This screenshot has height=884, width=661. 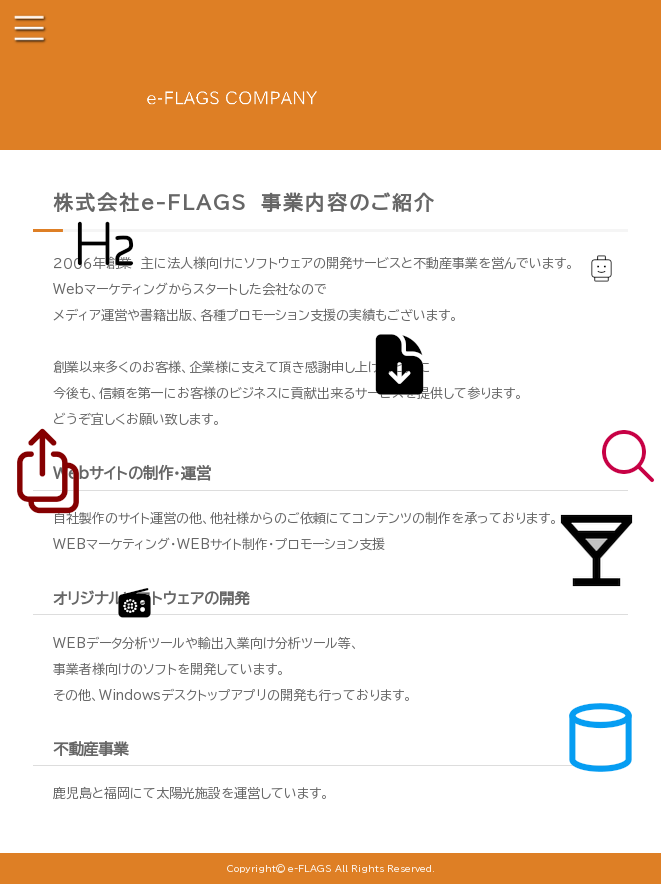 I want to click on format text as heading level 2, so click(x=105, y=243).